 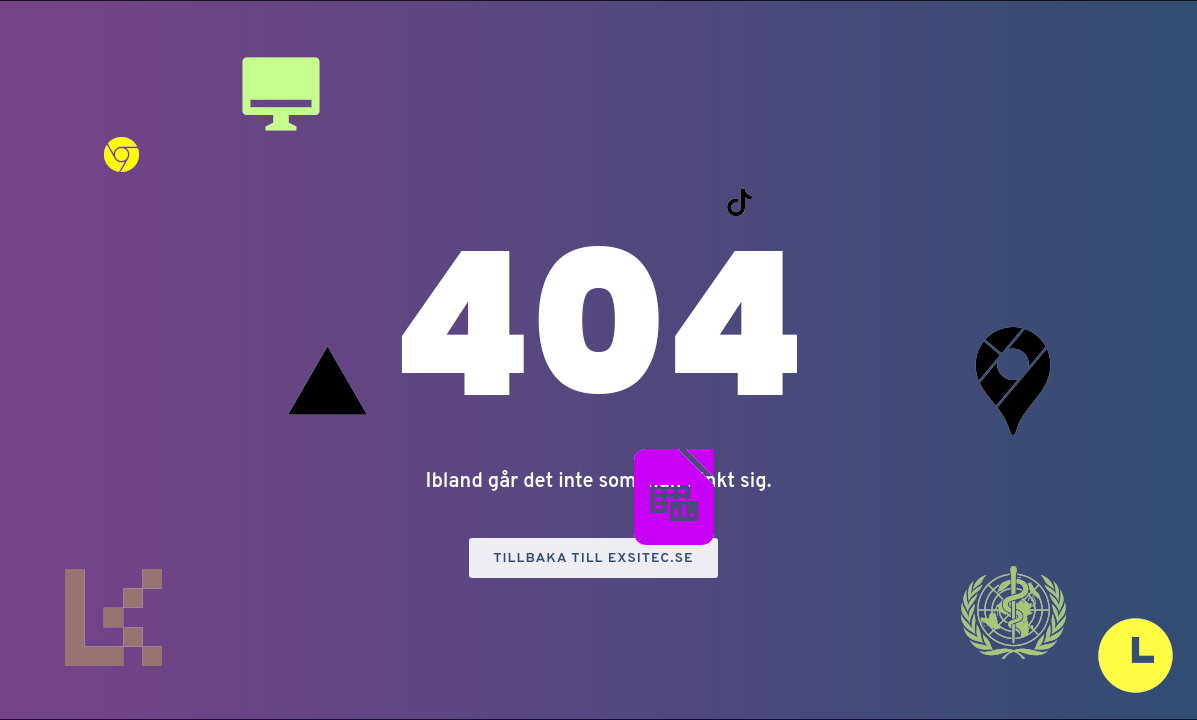 I want to click on open LibreOffice Calc spreadsheet application, so click(x=674, y=497).